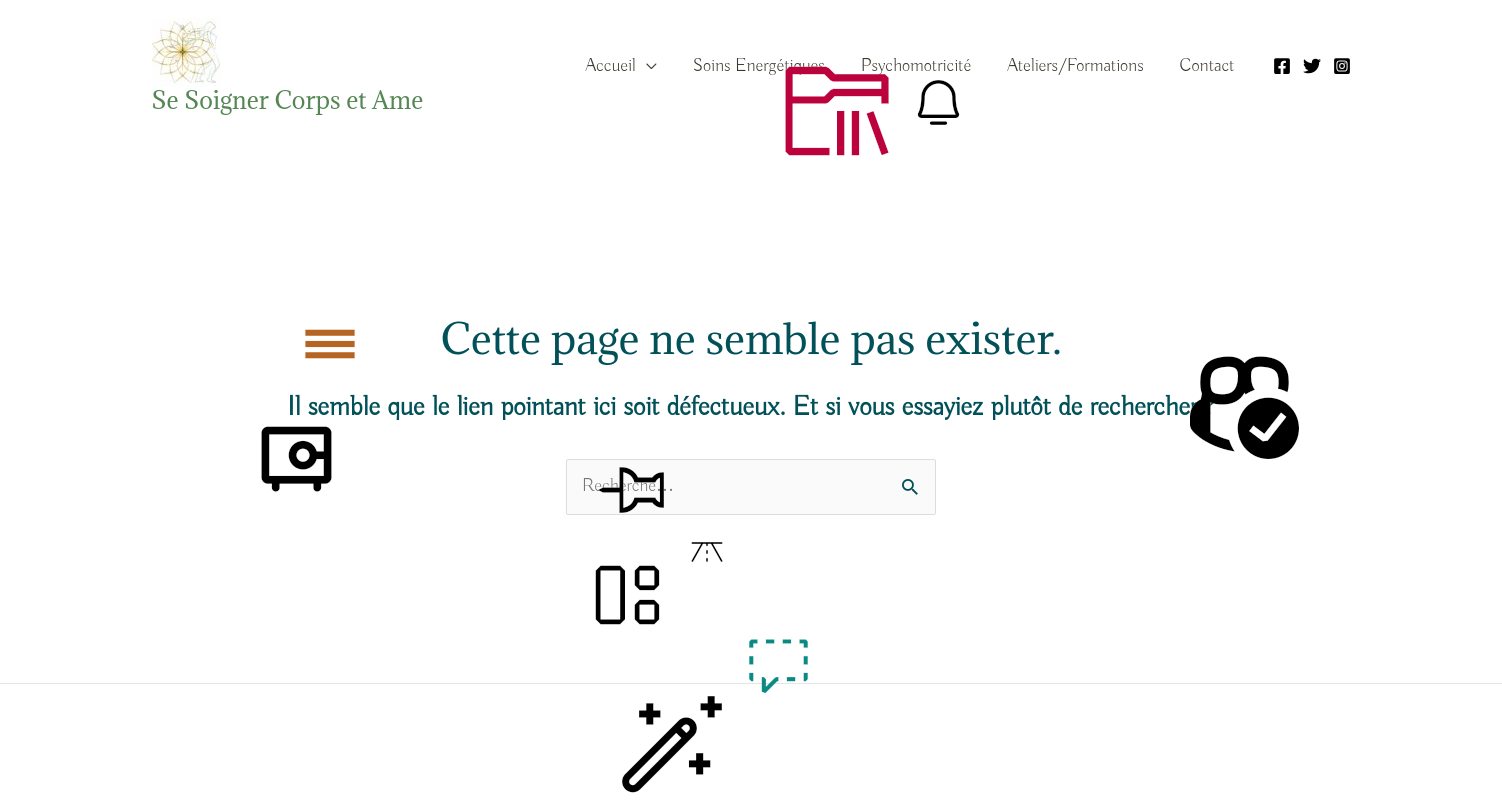  What do you see at coordinates (837, 111) in the screenshot?
I see `open the library folder` at bounding box center [837, 111].